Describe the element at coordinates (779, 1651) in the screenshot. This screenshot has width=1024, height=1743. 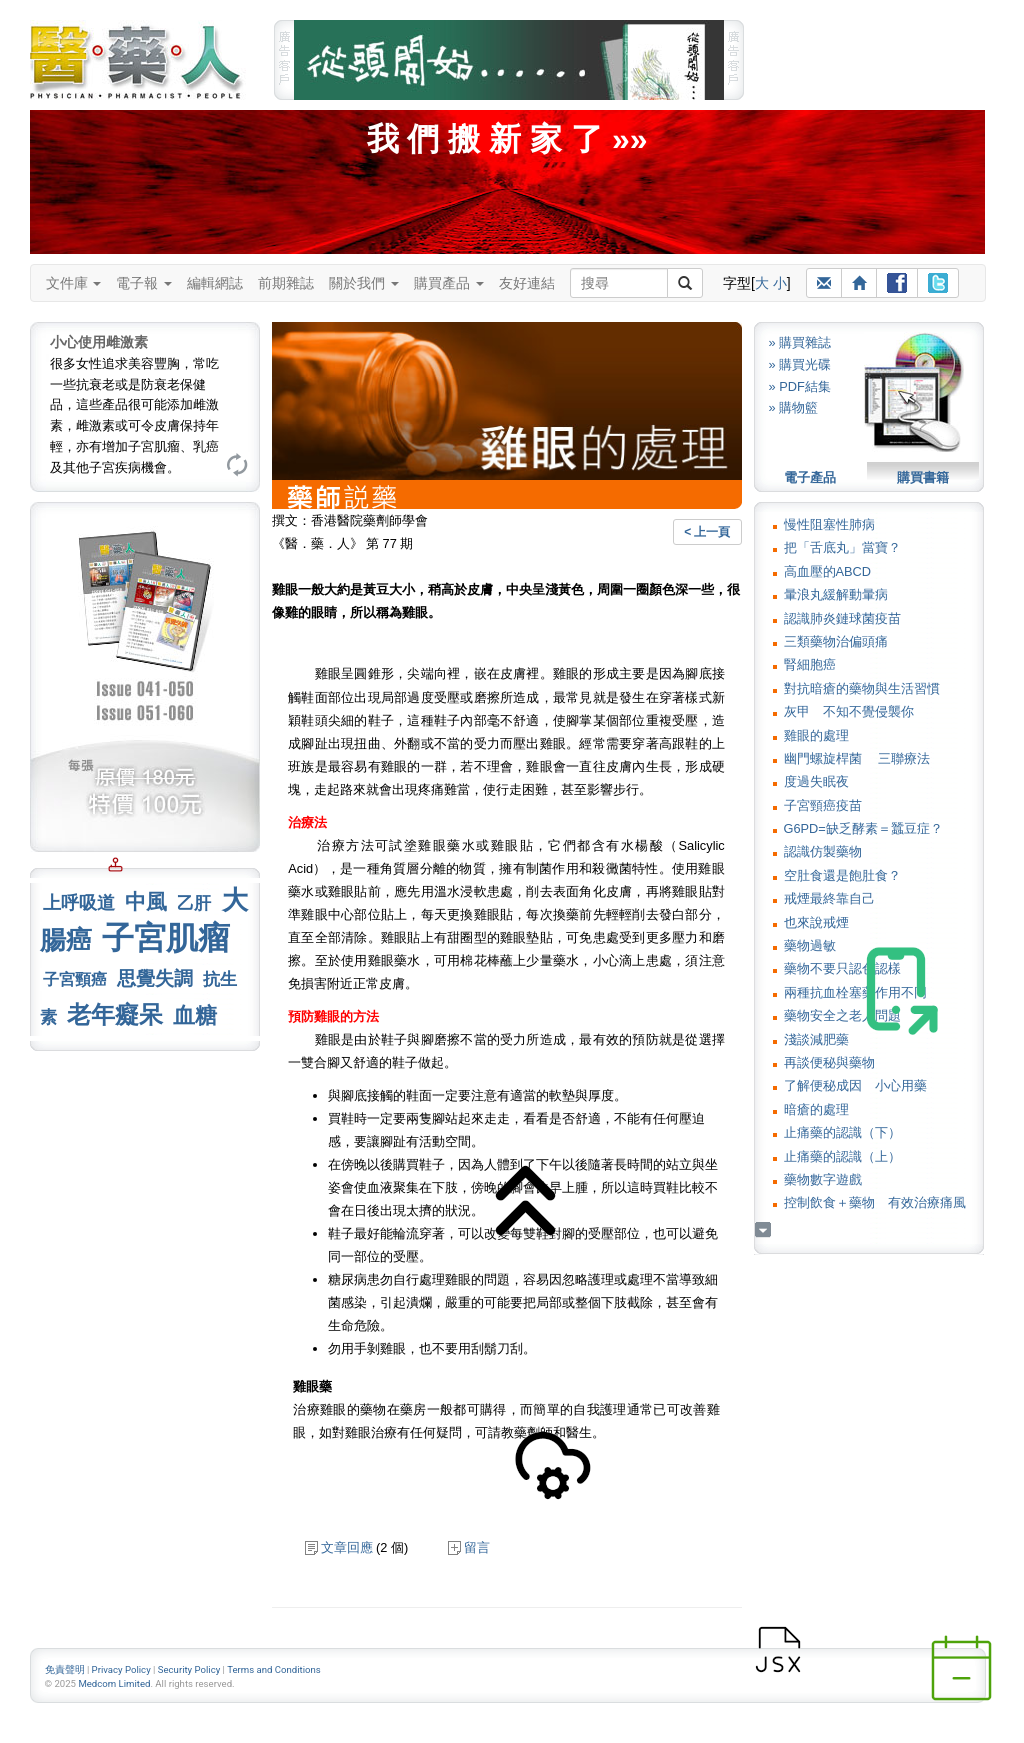
I see `jsx file type indicator` at that location.